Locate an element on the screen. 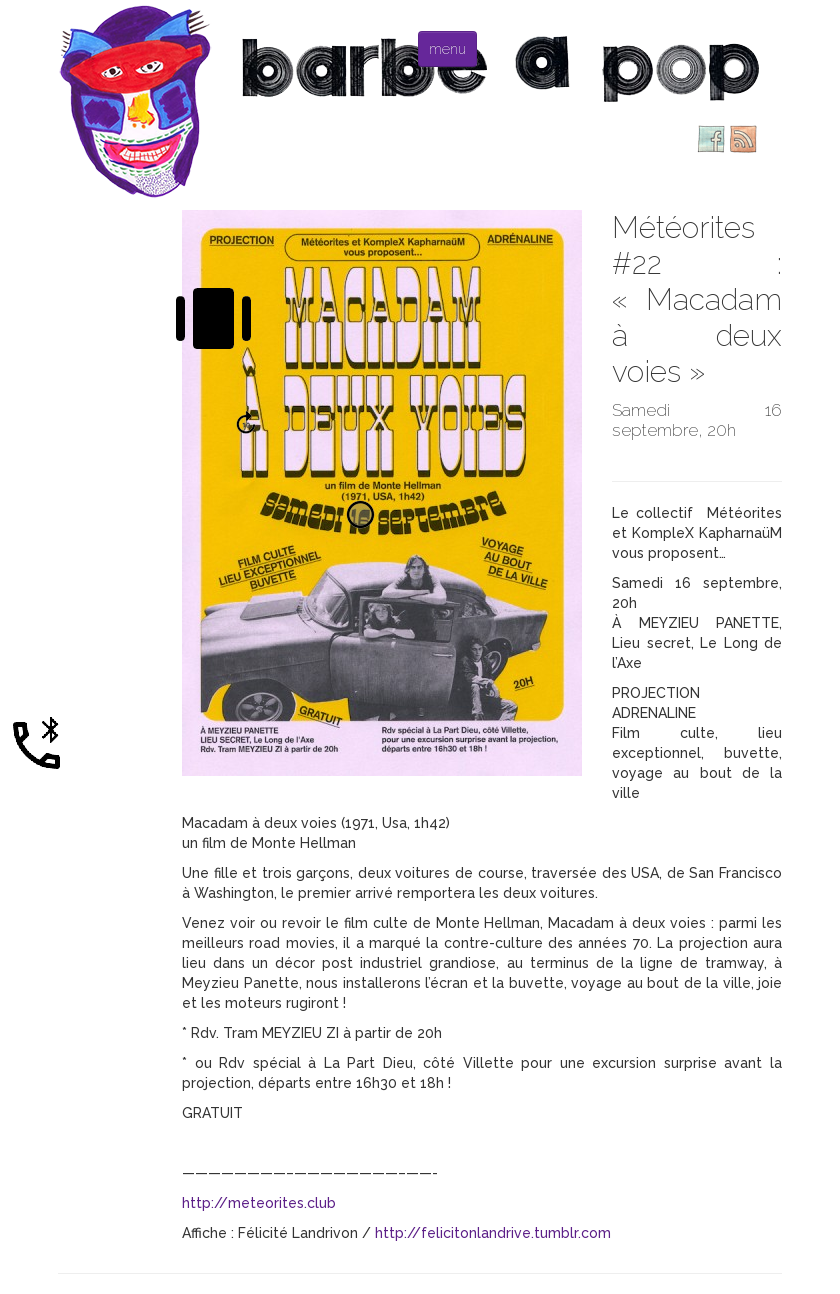  view stories or card-based content is located at coordinates (213, 320).